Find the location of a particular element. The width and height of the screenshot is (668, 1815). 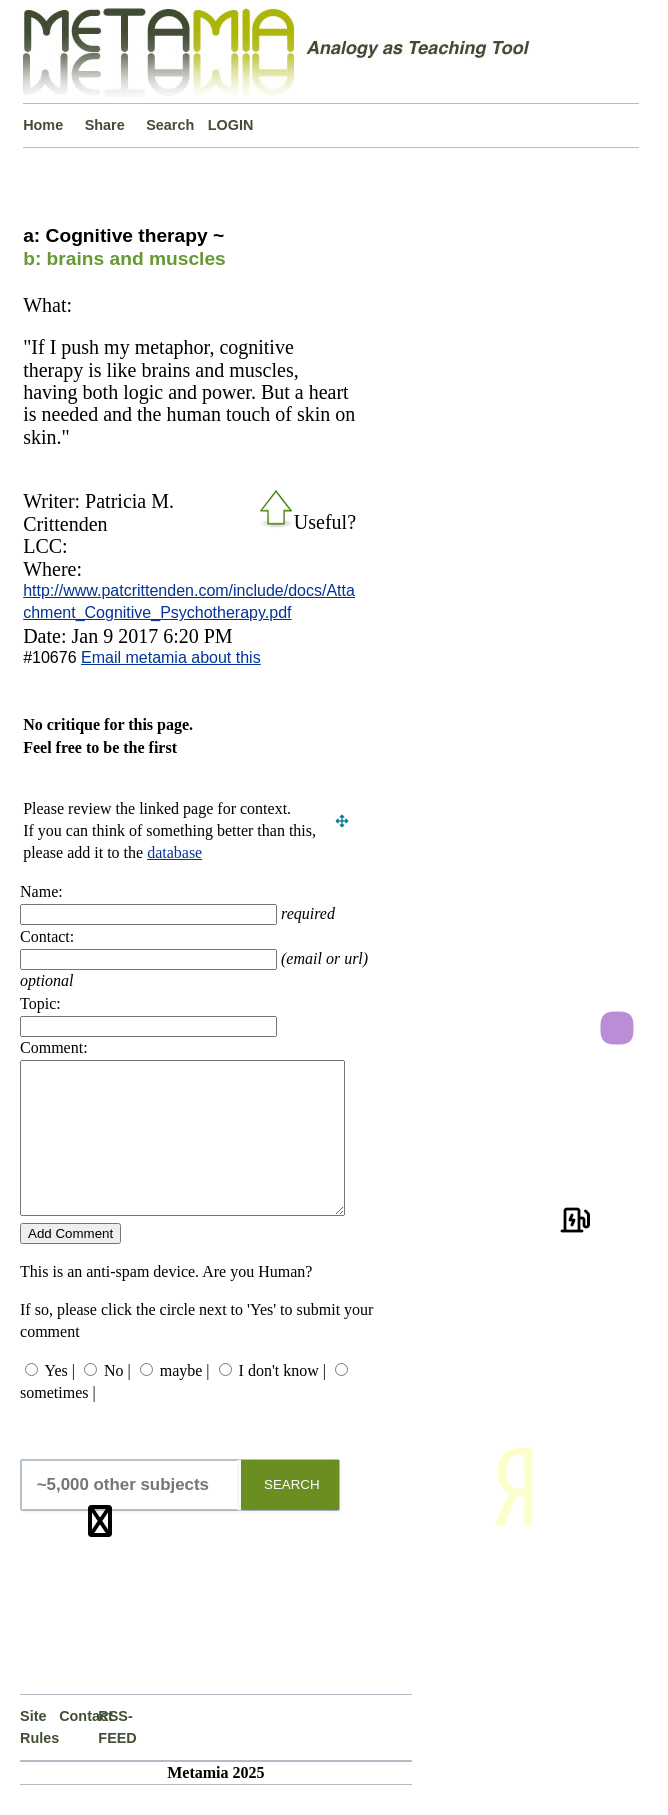

a filled checkbox or selection indicator is located at coordinates (617, 1028).